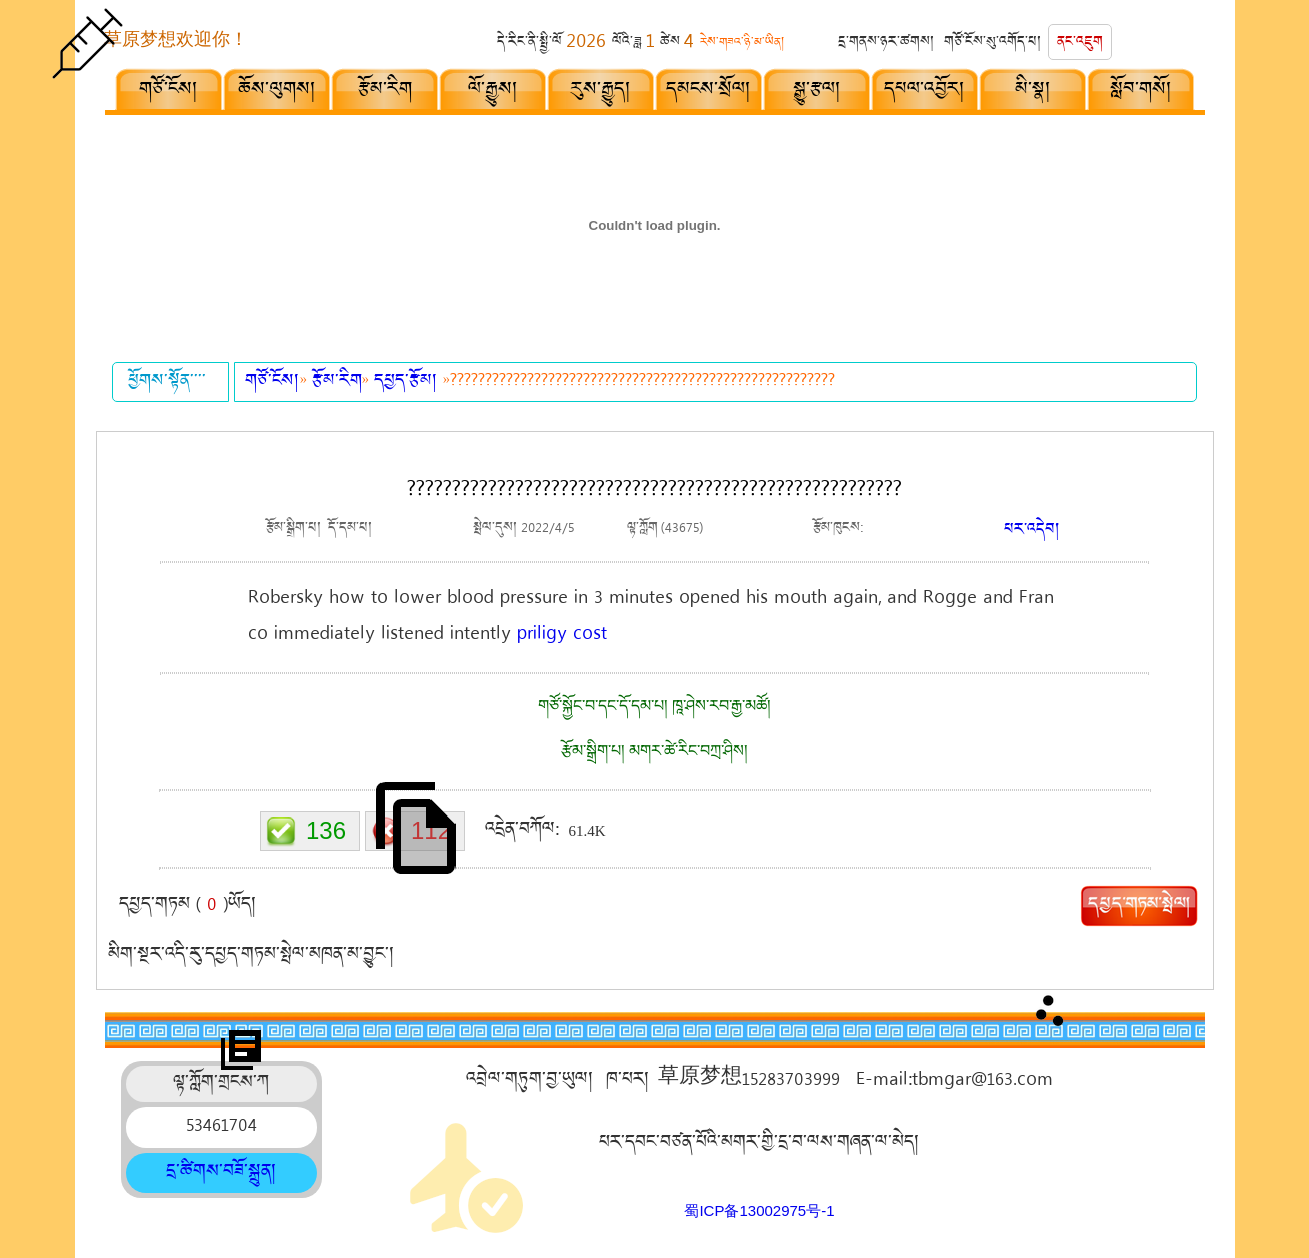  Describe the element at coordinates (87, 43) in the screenshot. I see `access vaccination or immunization records` at that location.